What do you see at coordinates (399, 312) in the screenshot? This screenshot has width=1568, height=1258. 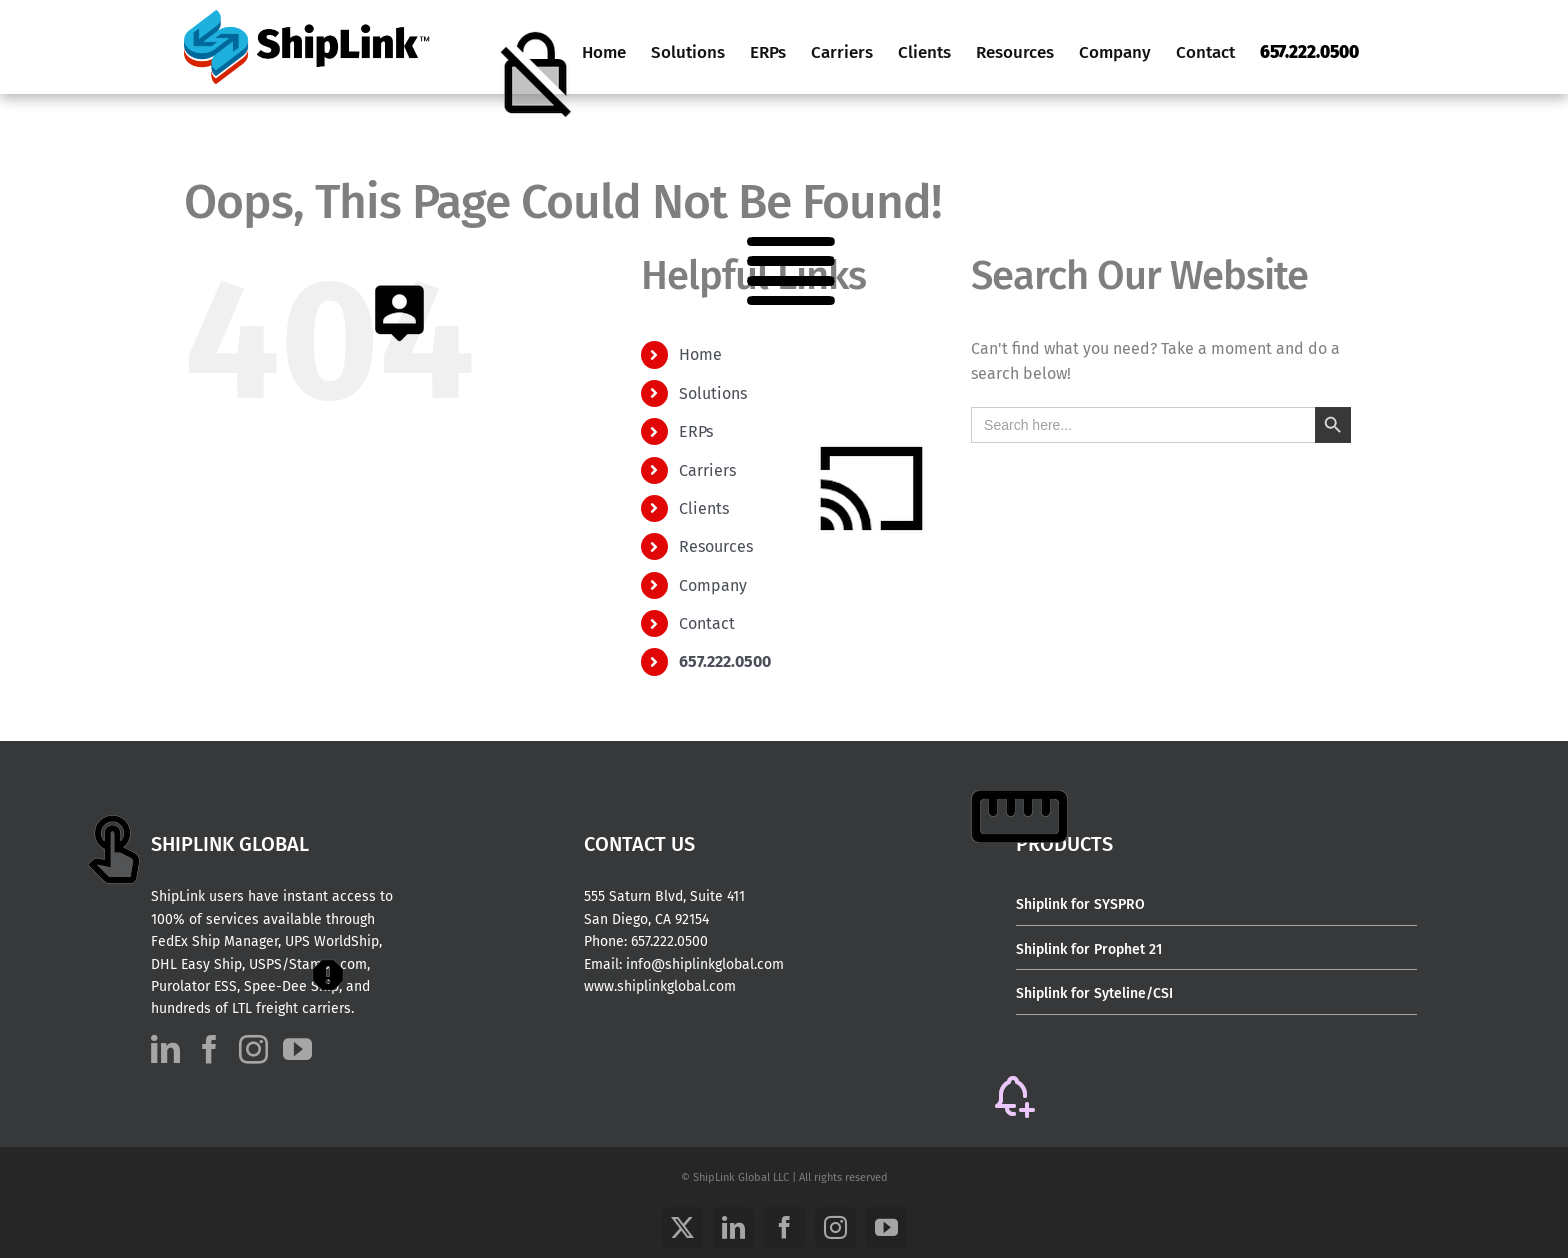 I see `view a person's location on the map` at bounding box center [399, 312].